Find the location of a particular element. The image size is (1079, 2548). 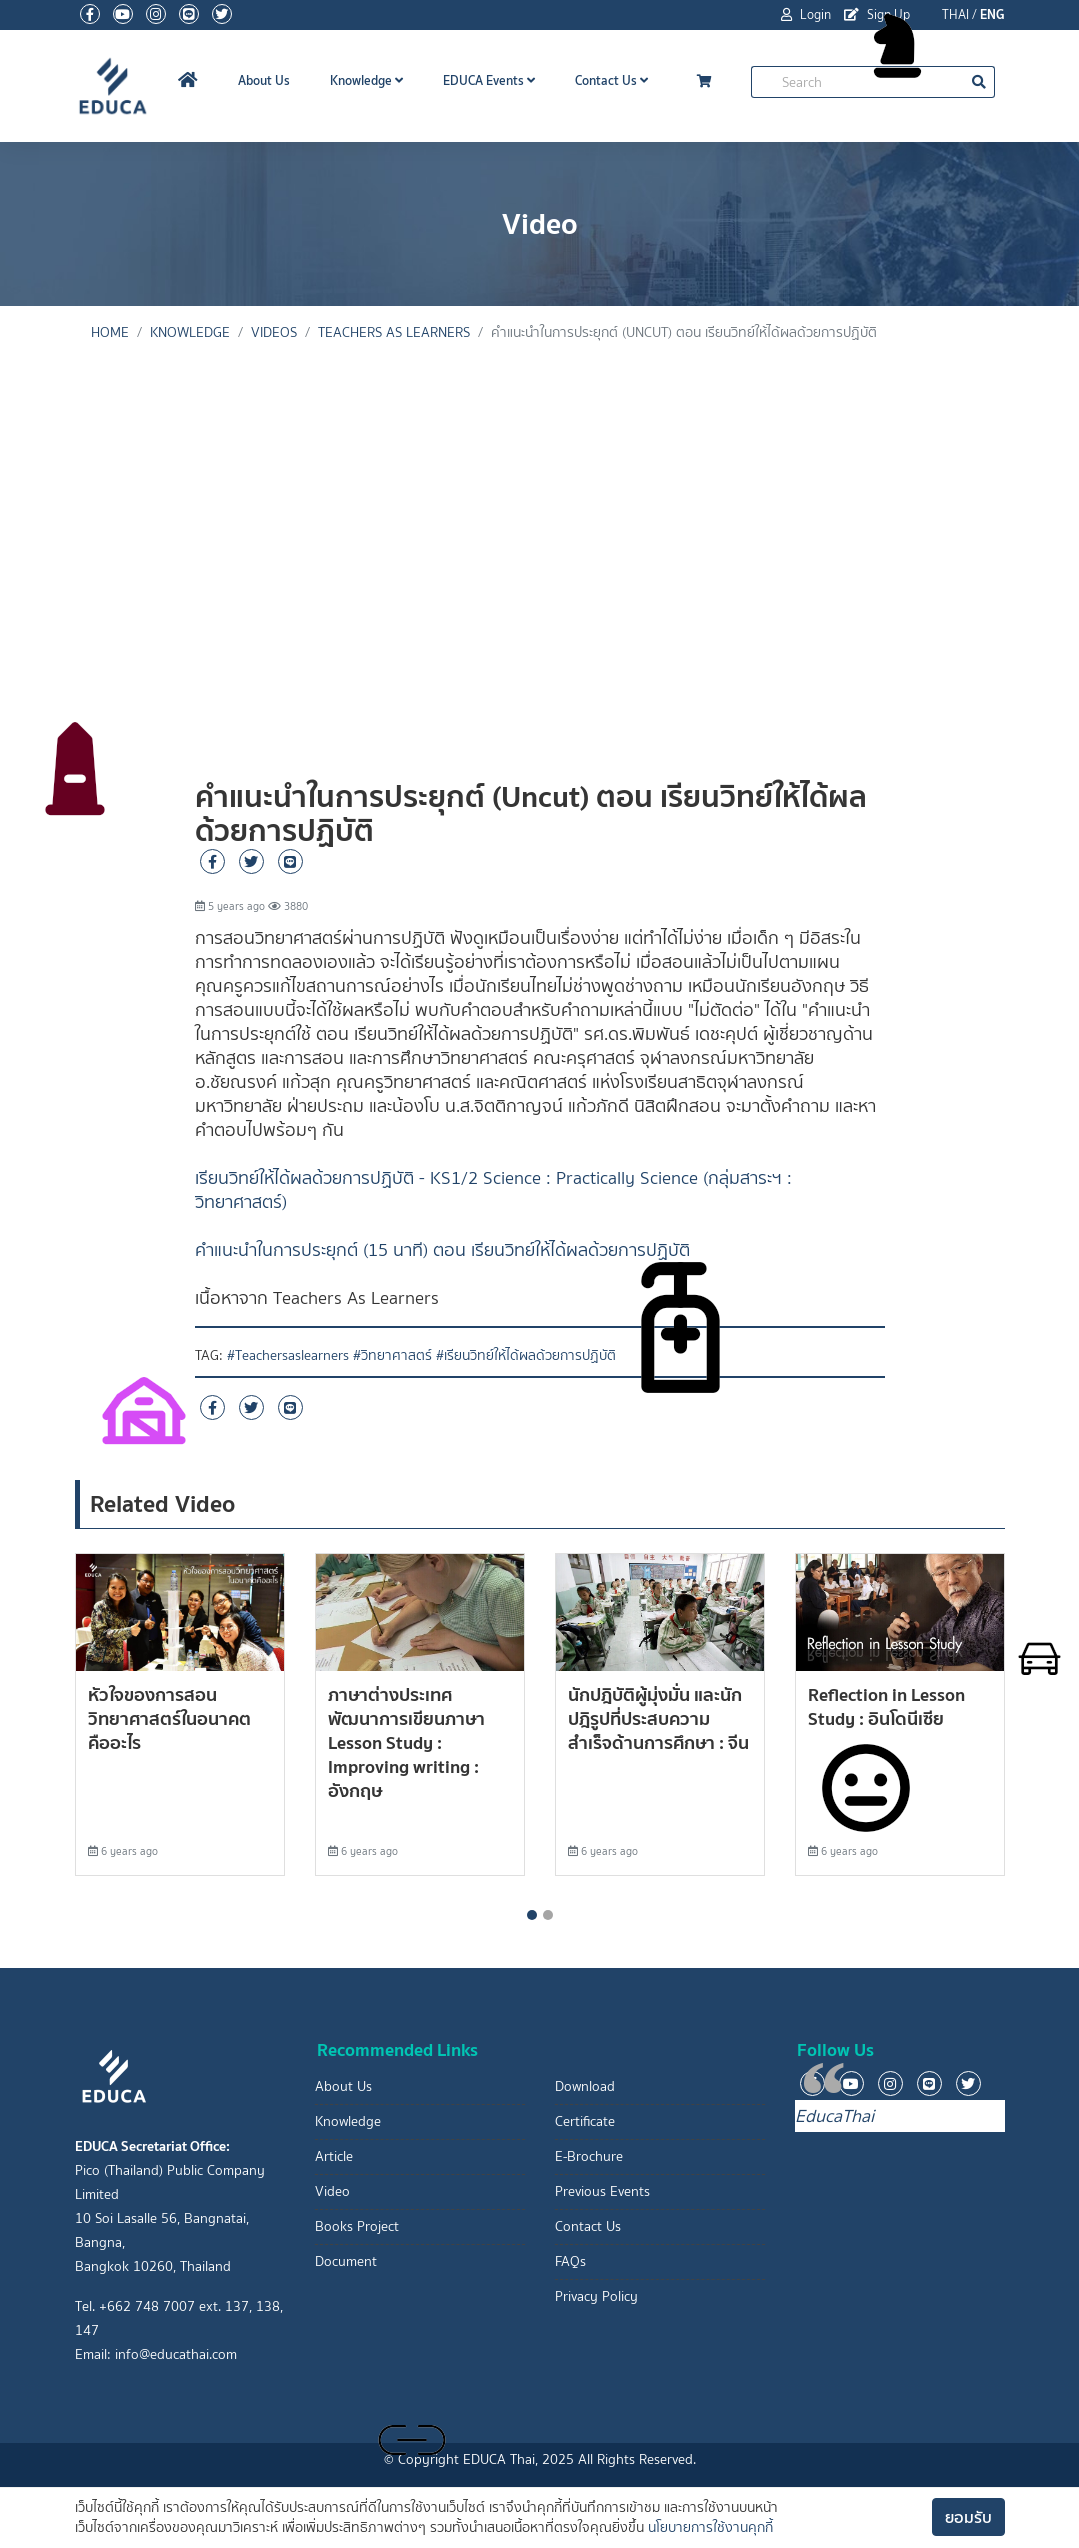

copy or share a link is located at coordinates (412, 2440).